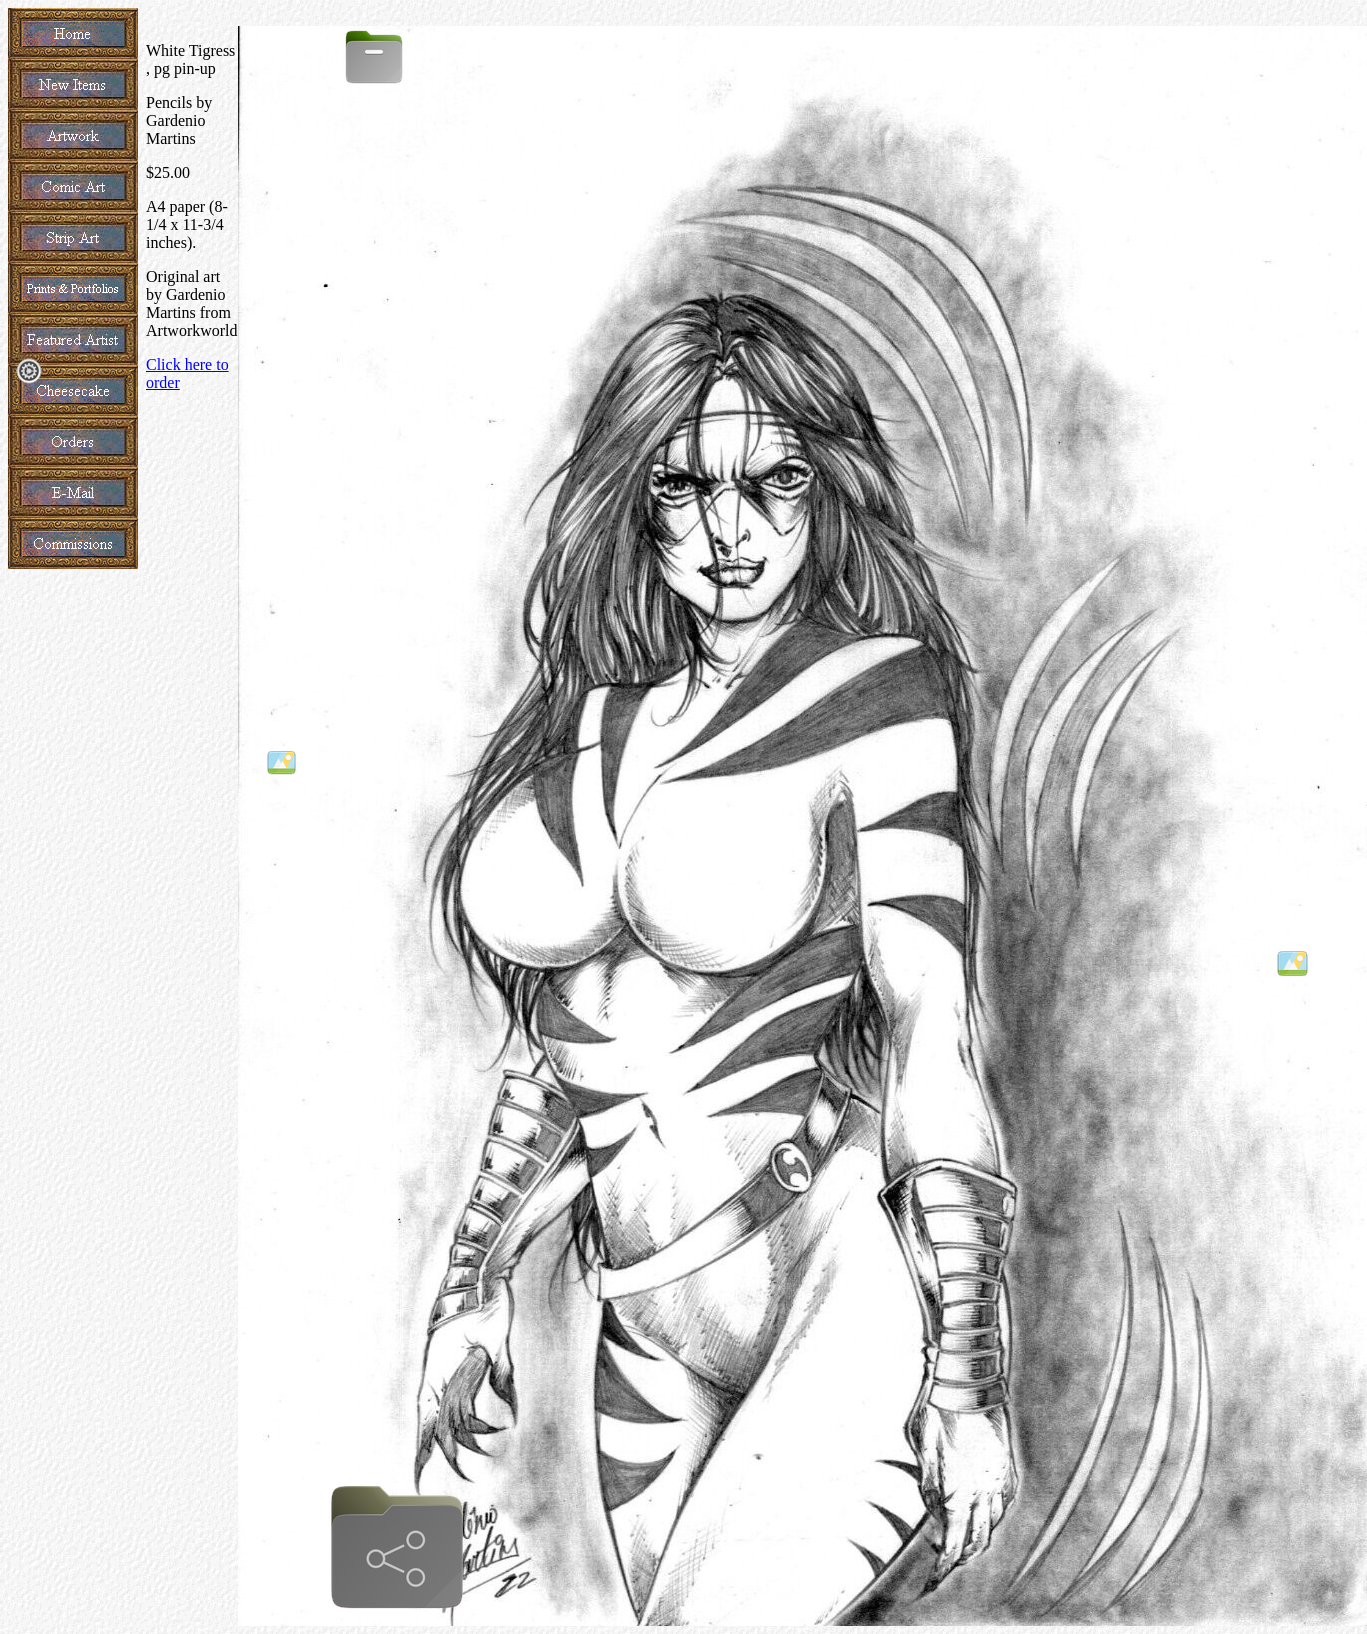 This screenshot has width=1367, height=1634. Describe the element at coordinates (1292, 963) in the screenshot. I see `open the photo gallery app` at that location.